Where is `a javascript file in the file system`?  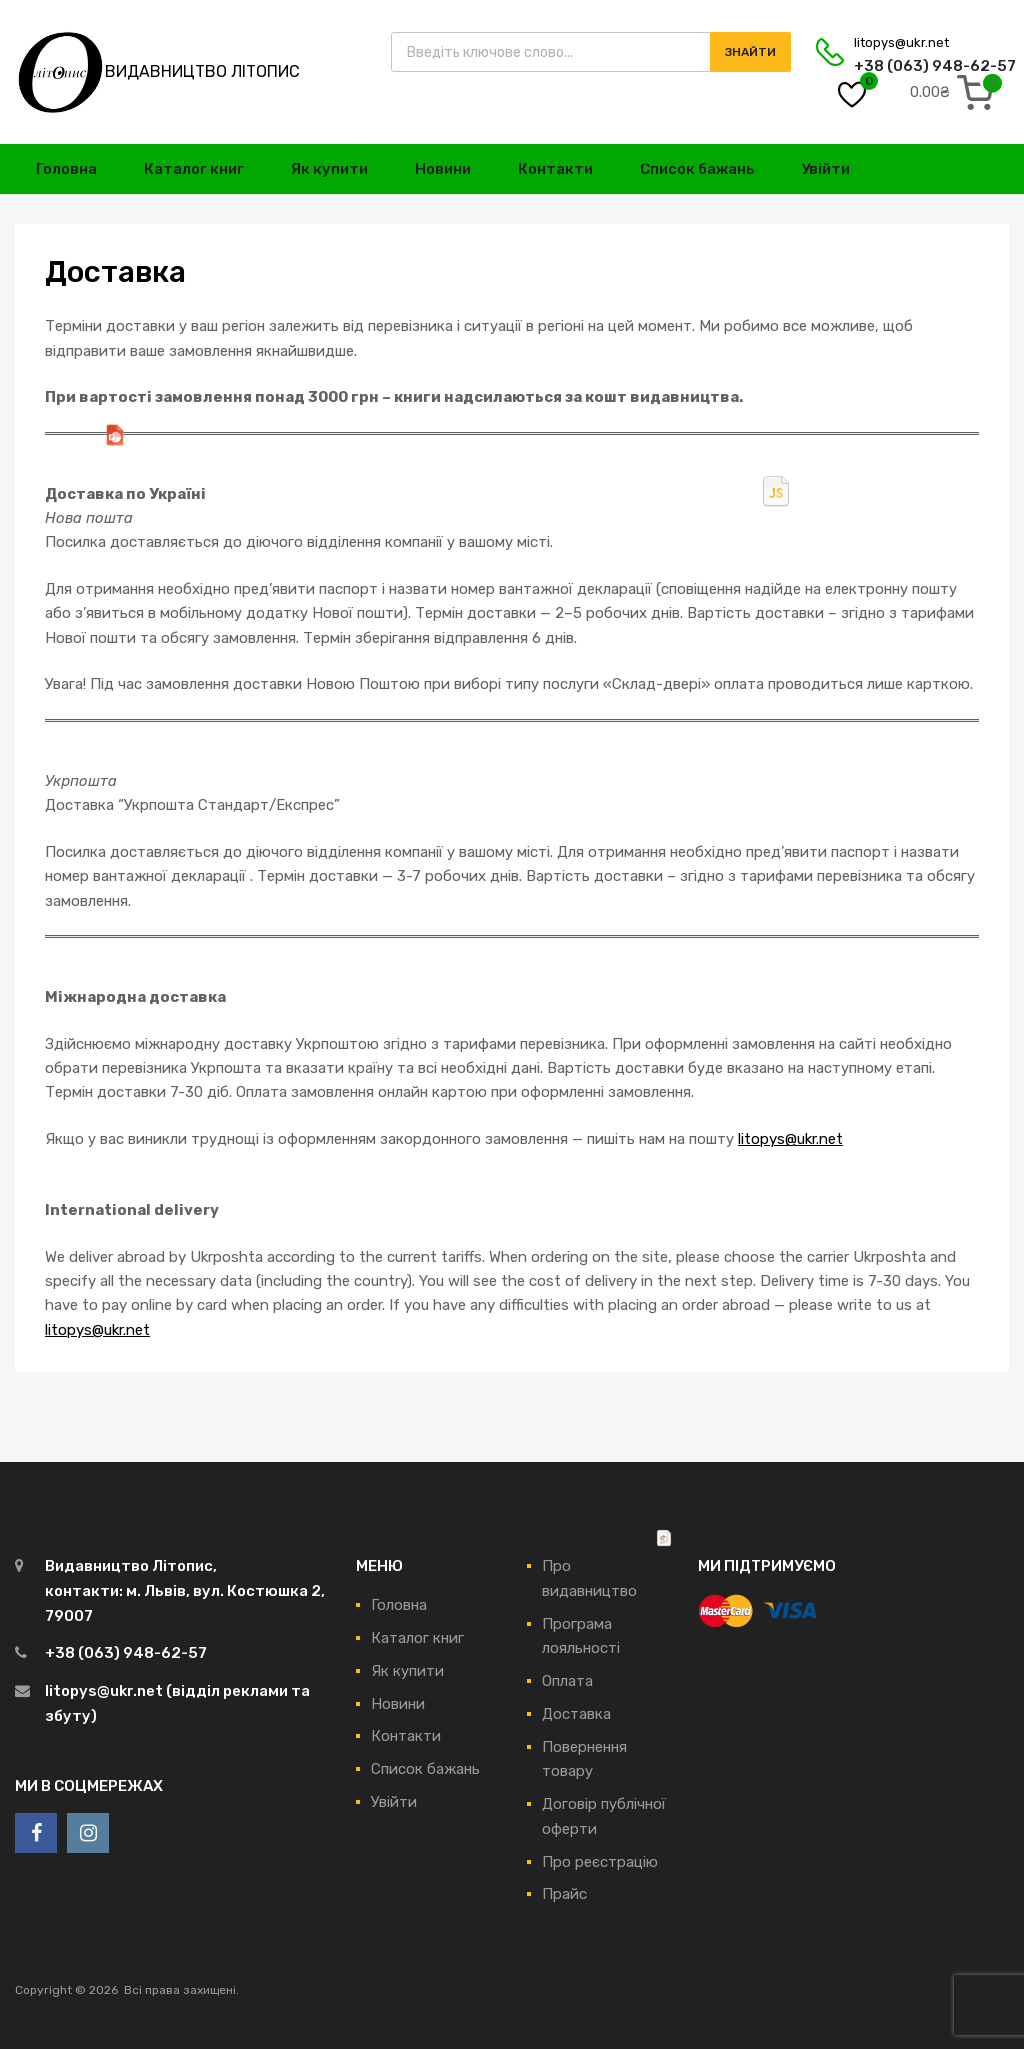 a javascript file in the file system is located at coordinates (776, 491).